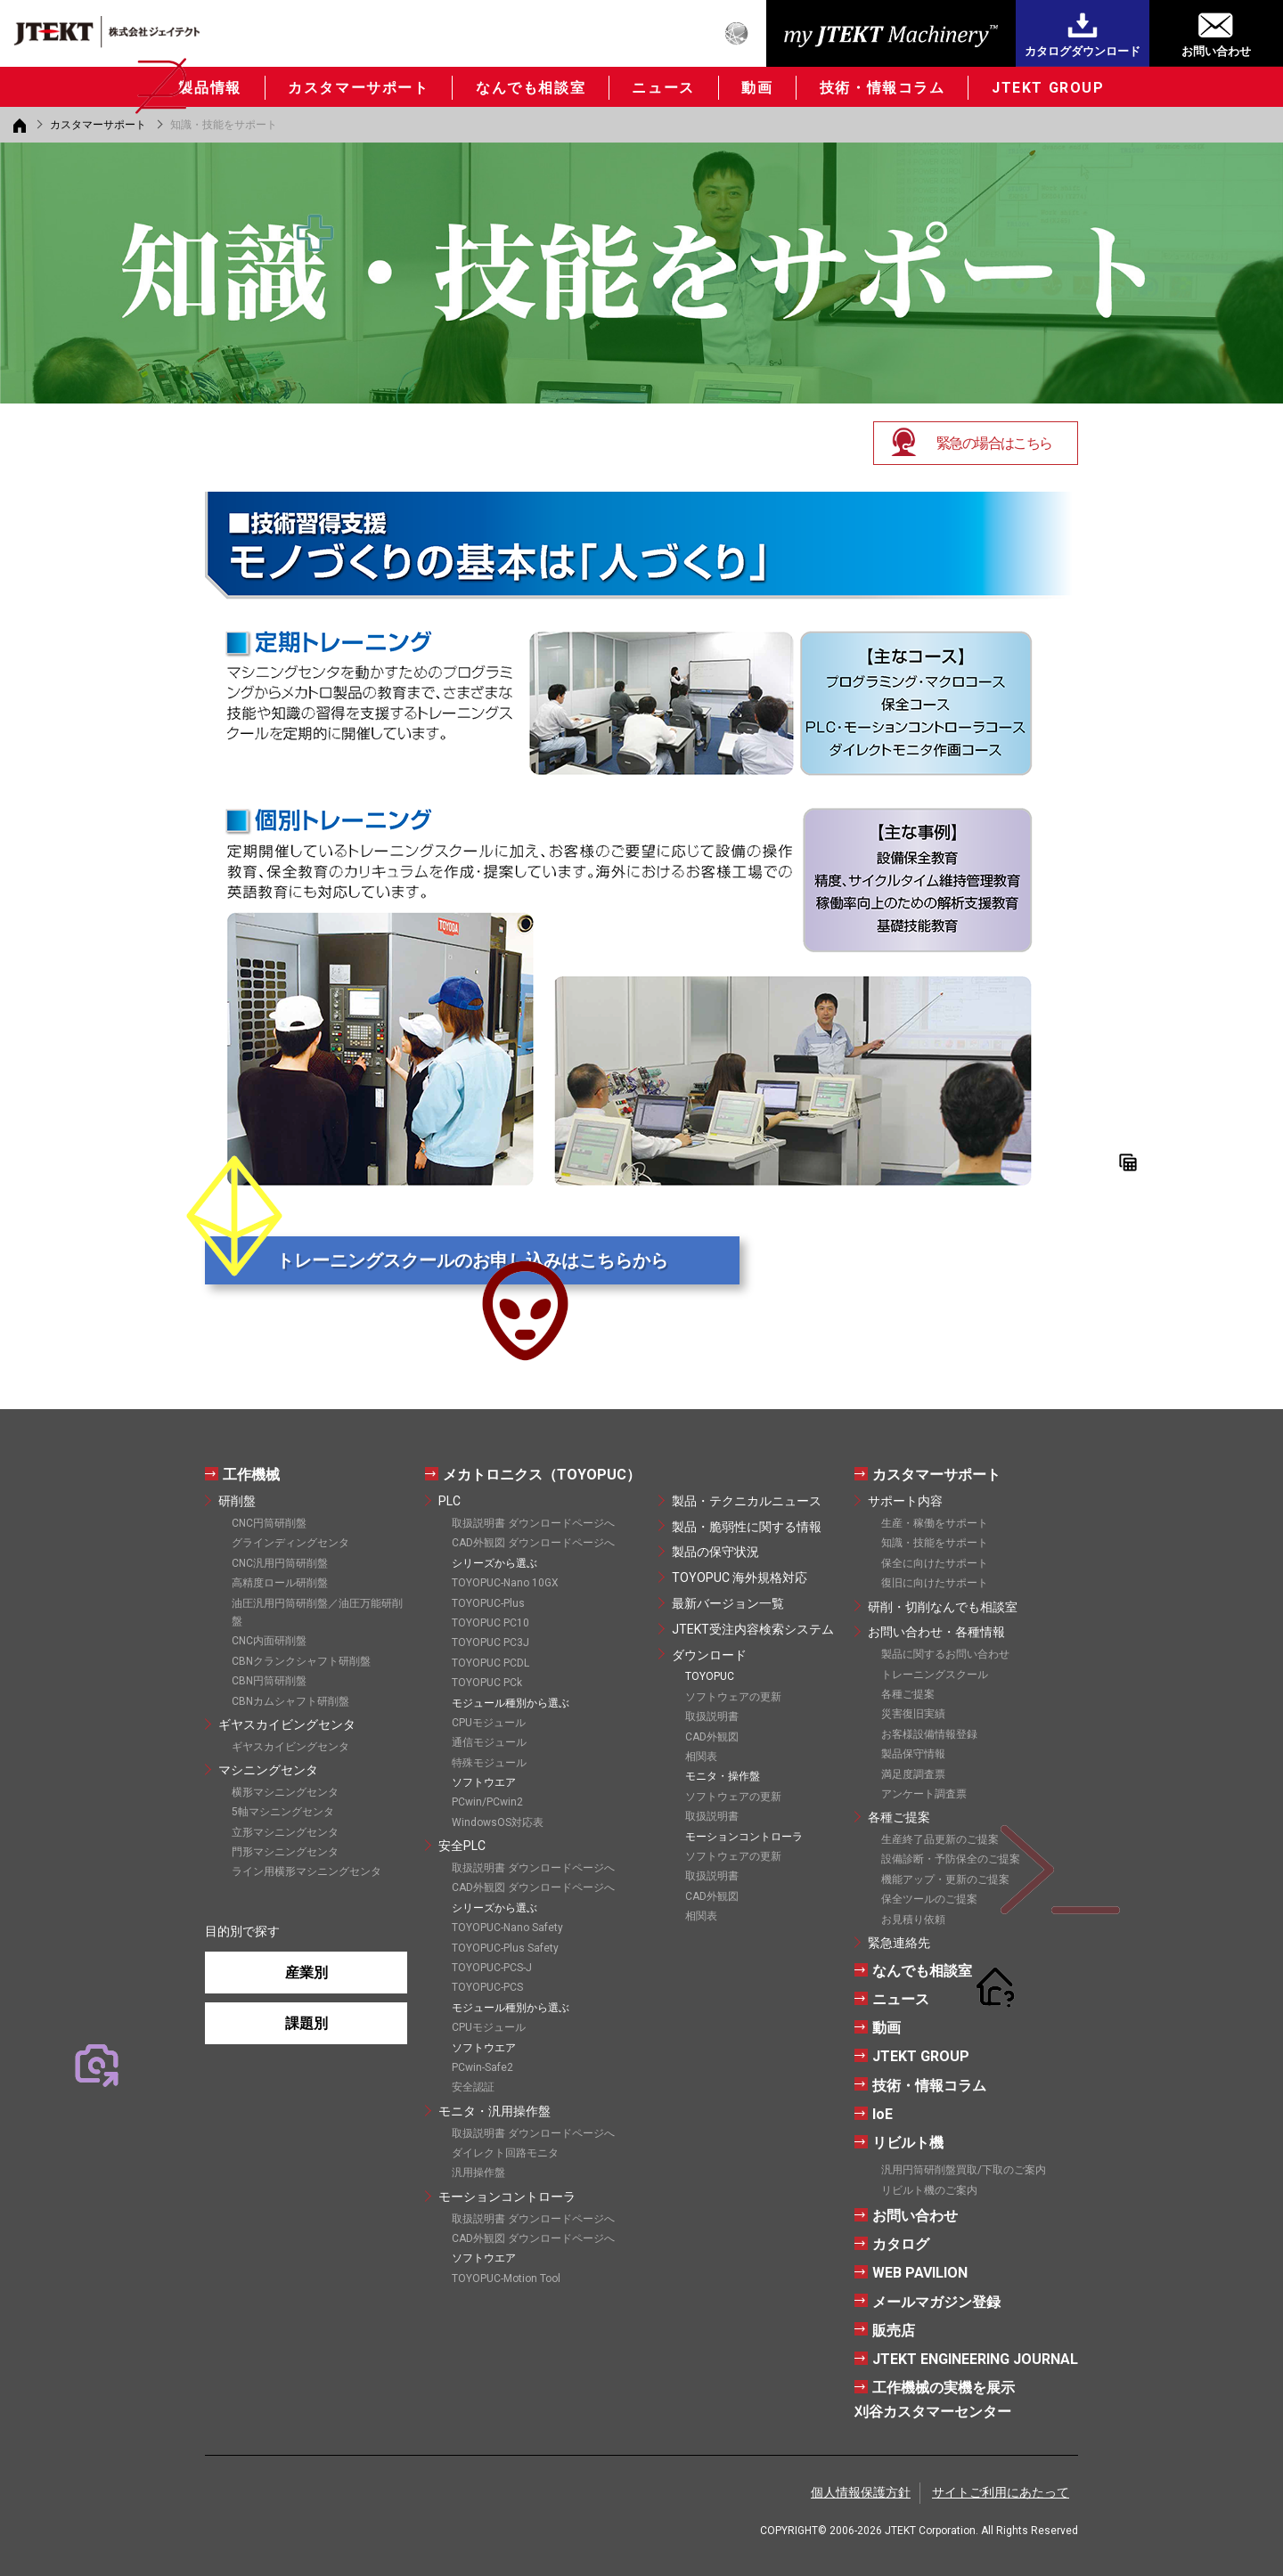  Describe the element at coordinates (1060, 1870) in the screenshot. I see `open the command line terminal` at that location.